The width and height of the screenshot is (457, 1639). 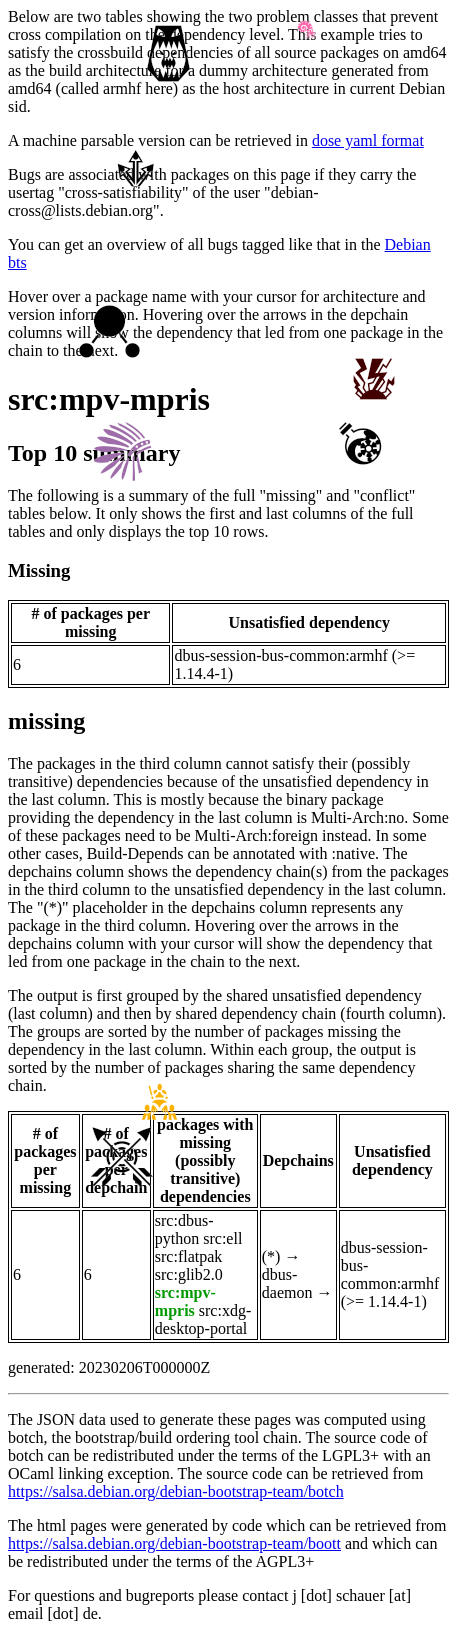 What do you see at coordinates (360, 443) in the screenshot?
I see `use a frost potion or ice spell item` at bounding box center [360, 443].